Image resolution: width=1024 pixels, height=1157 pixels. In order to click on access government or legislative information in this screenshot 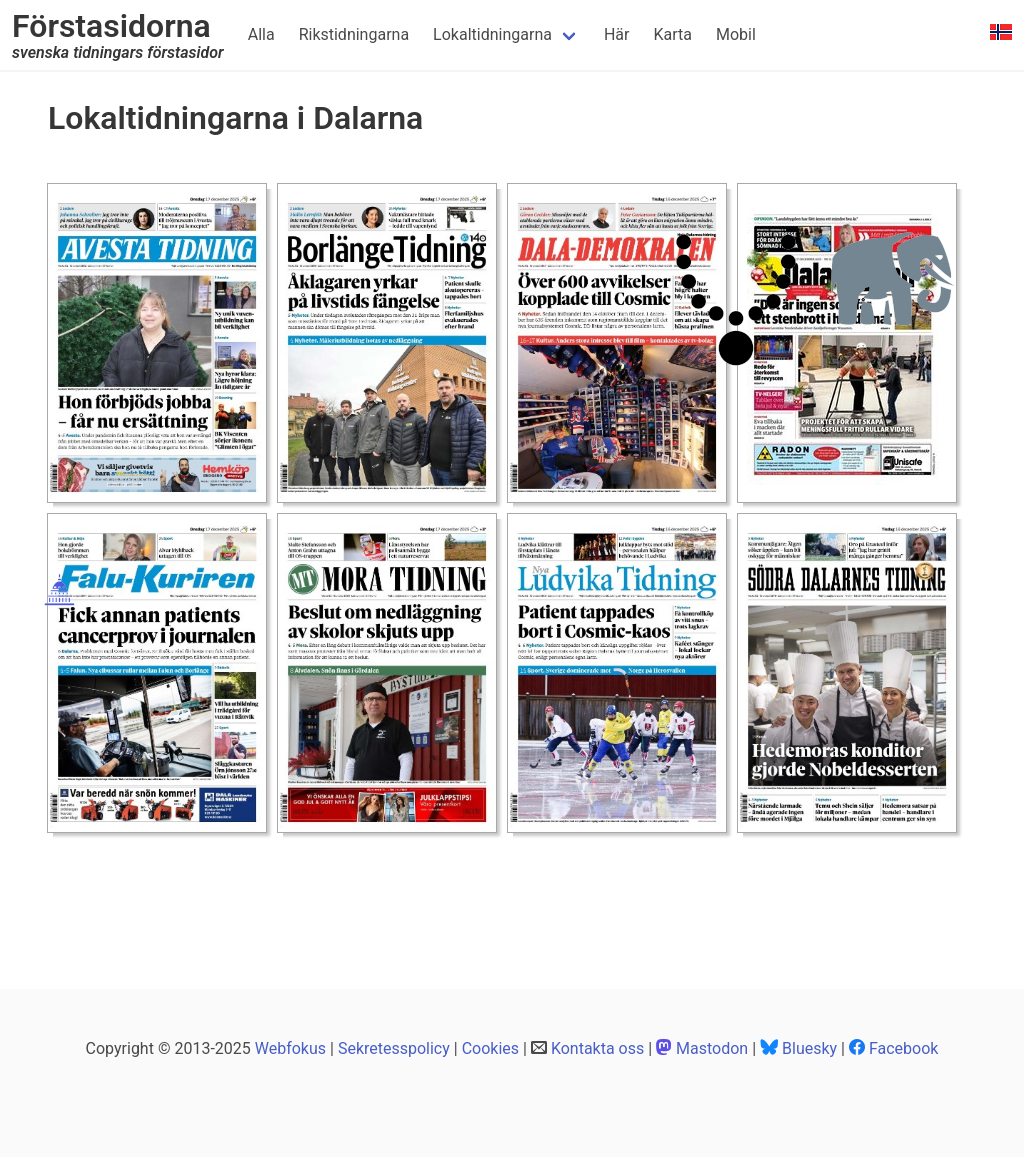, I will do `click(59, 589)`.